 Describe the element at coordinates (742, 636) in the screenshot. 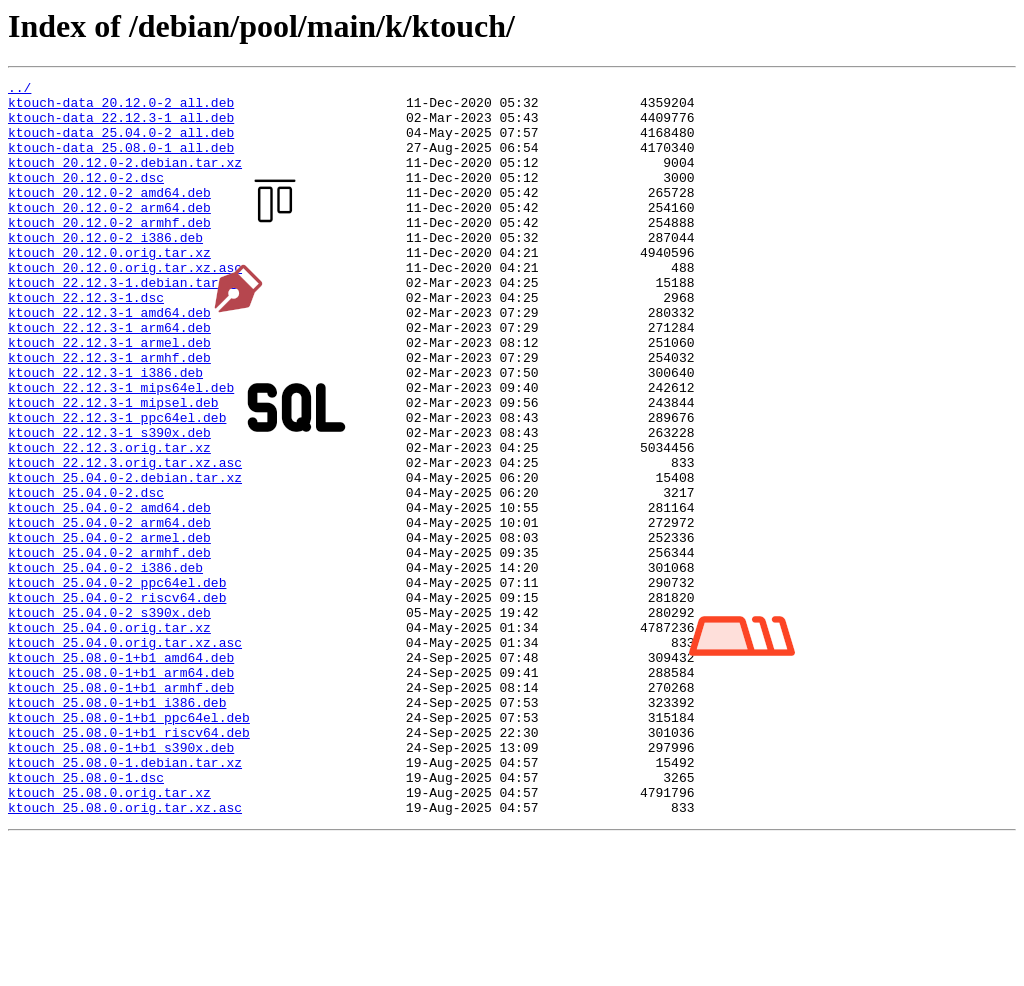

I see `switch between open browser tabs` at that location.